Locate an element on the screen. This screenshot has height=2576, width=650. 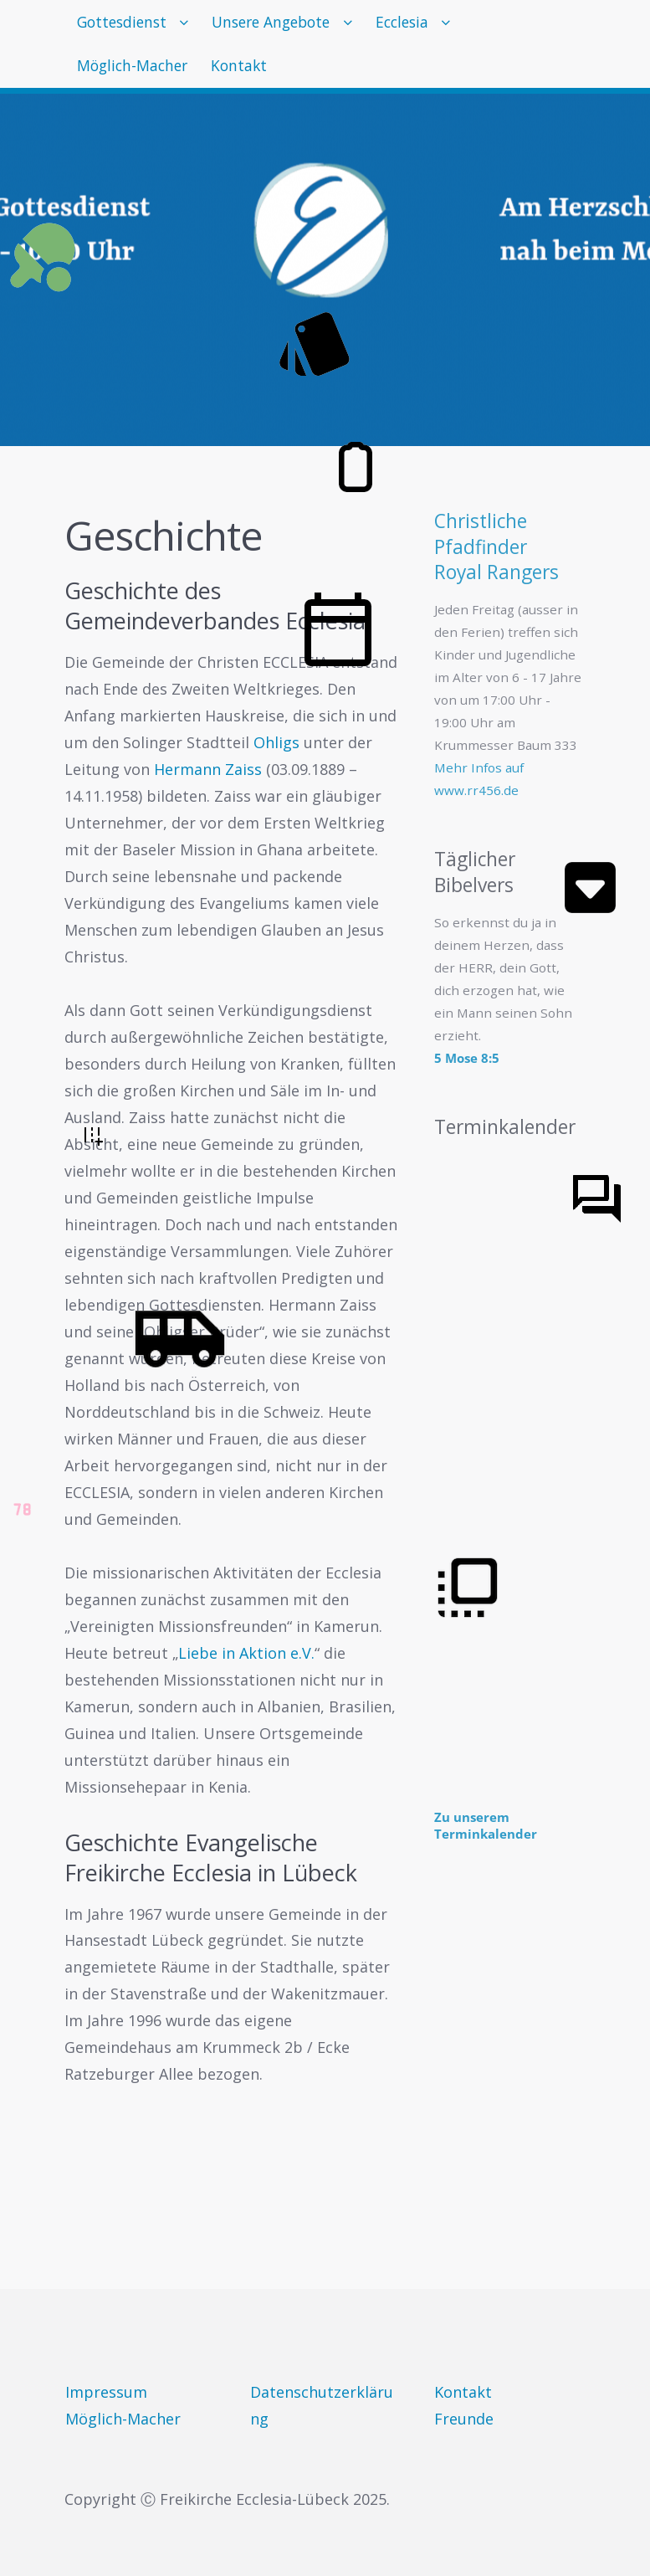
expand dropdown menu is located at coordinates (590, 887).